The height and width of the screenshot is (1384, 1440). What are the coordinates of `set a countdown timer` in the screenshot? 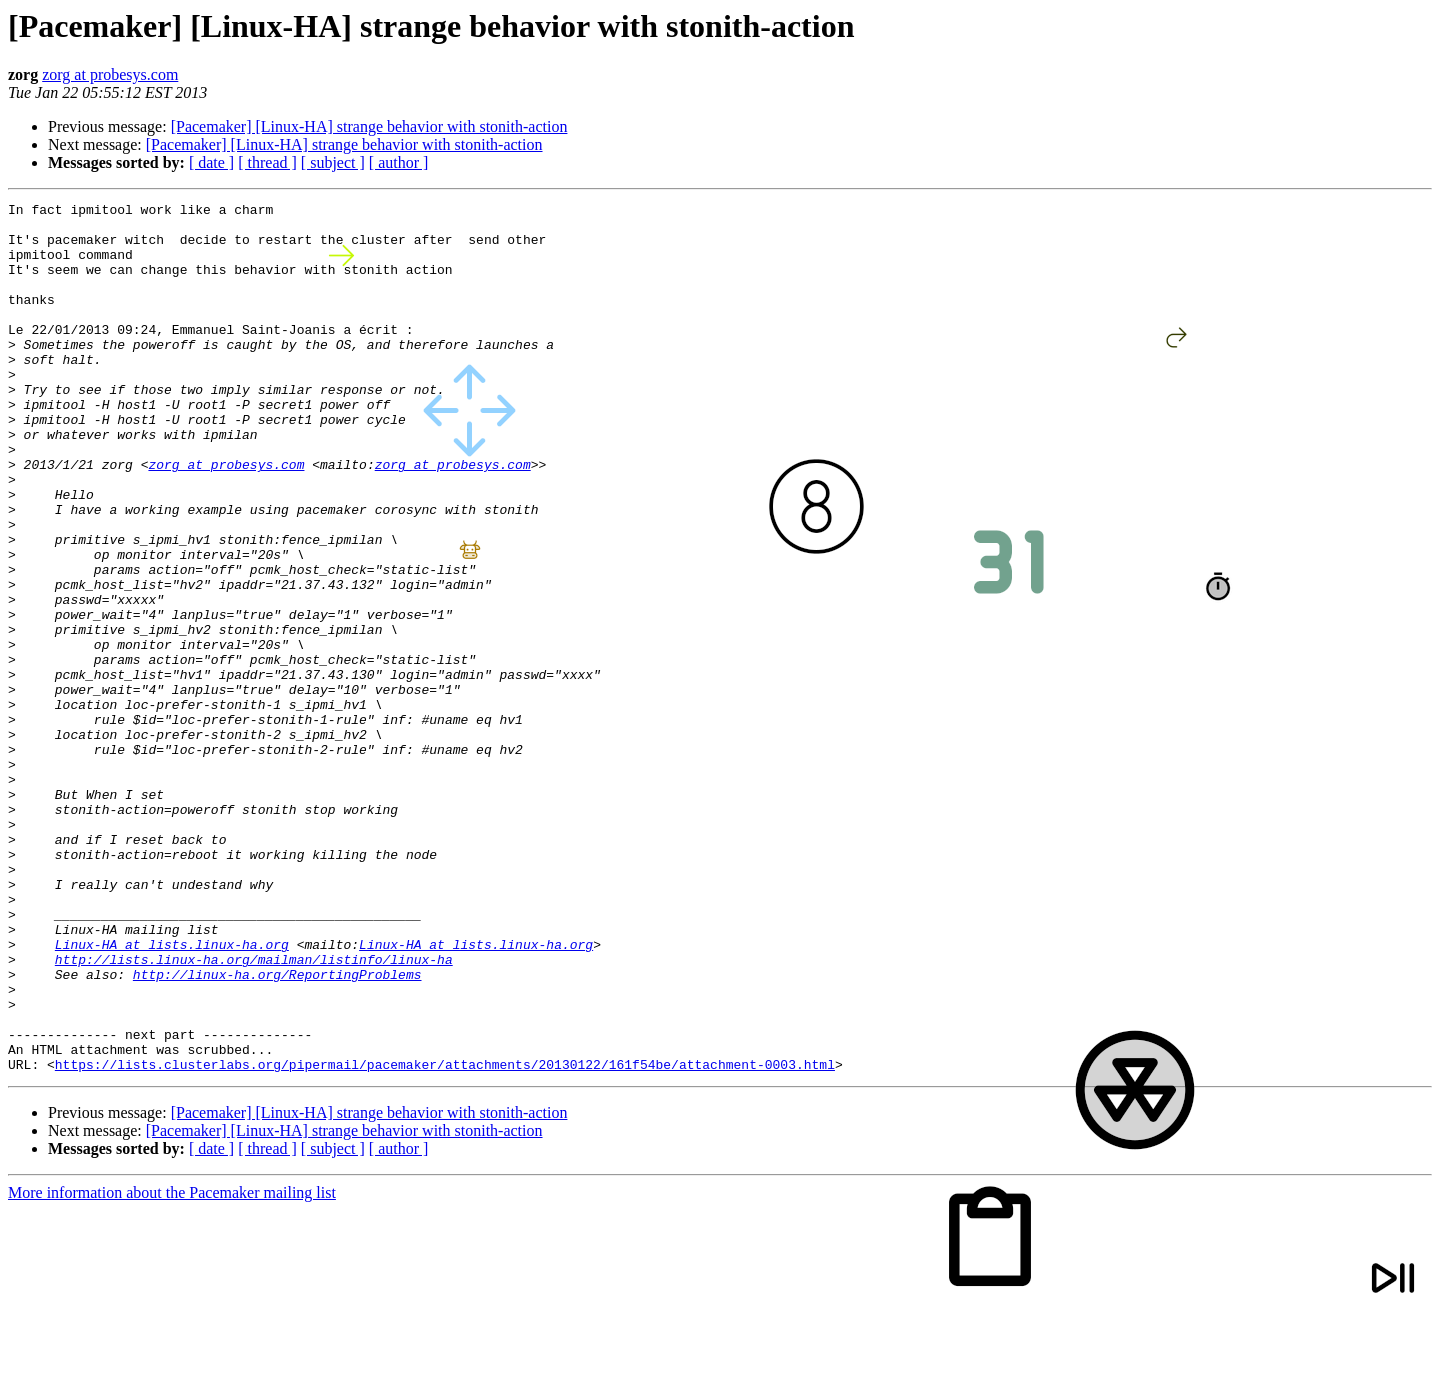 It's located at (1218, 587).